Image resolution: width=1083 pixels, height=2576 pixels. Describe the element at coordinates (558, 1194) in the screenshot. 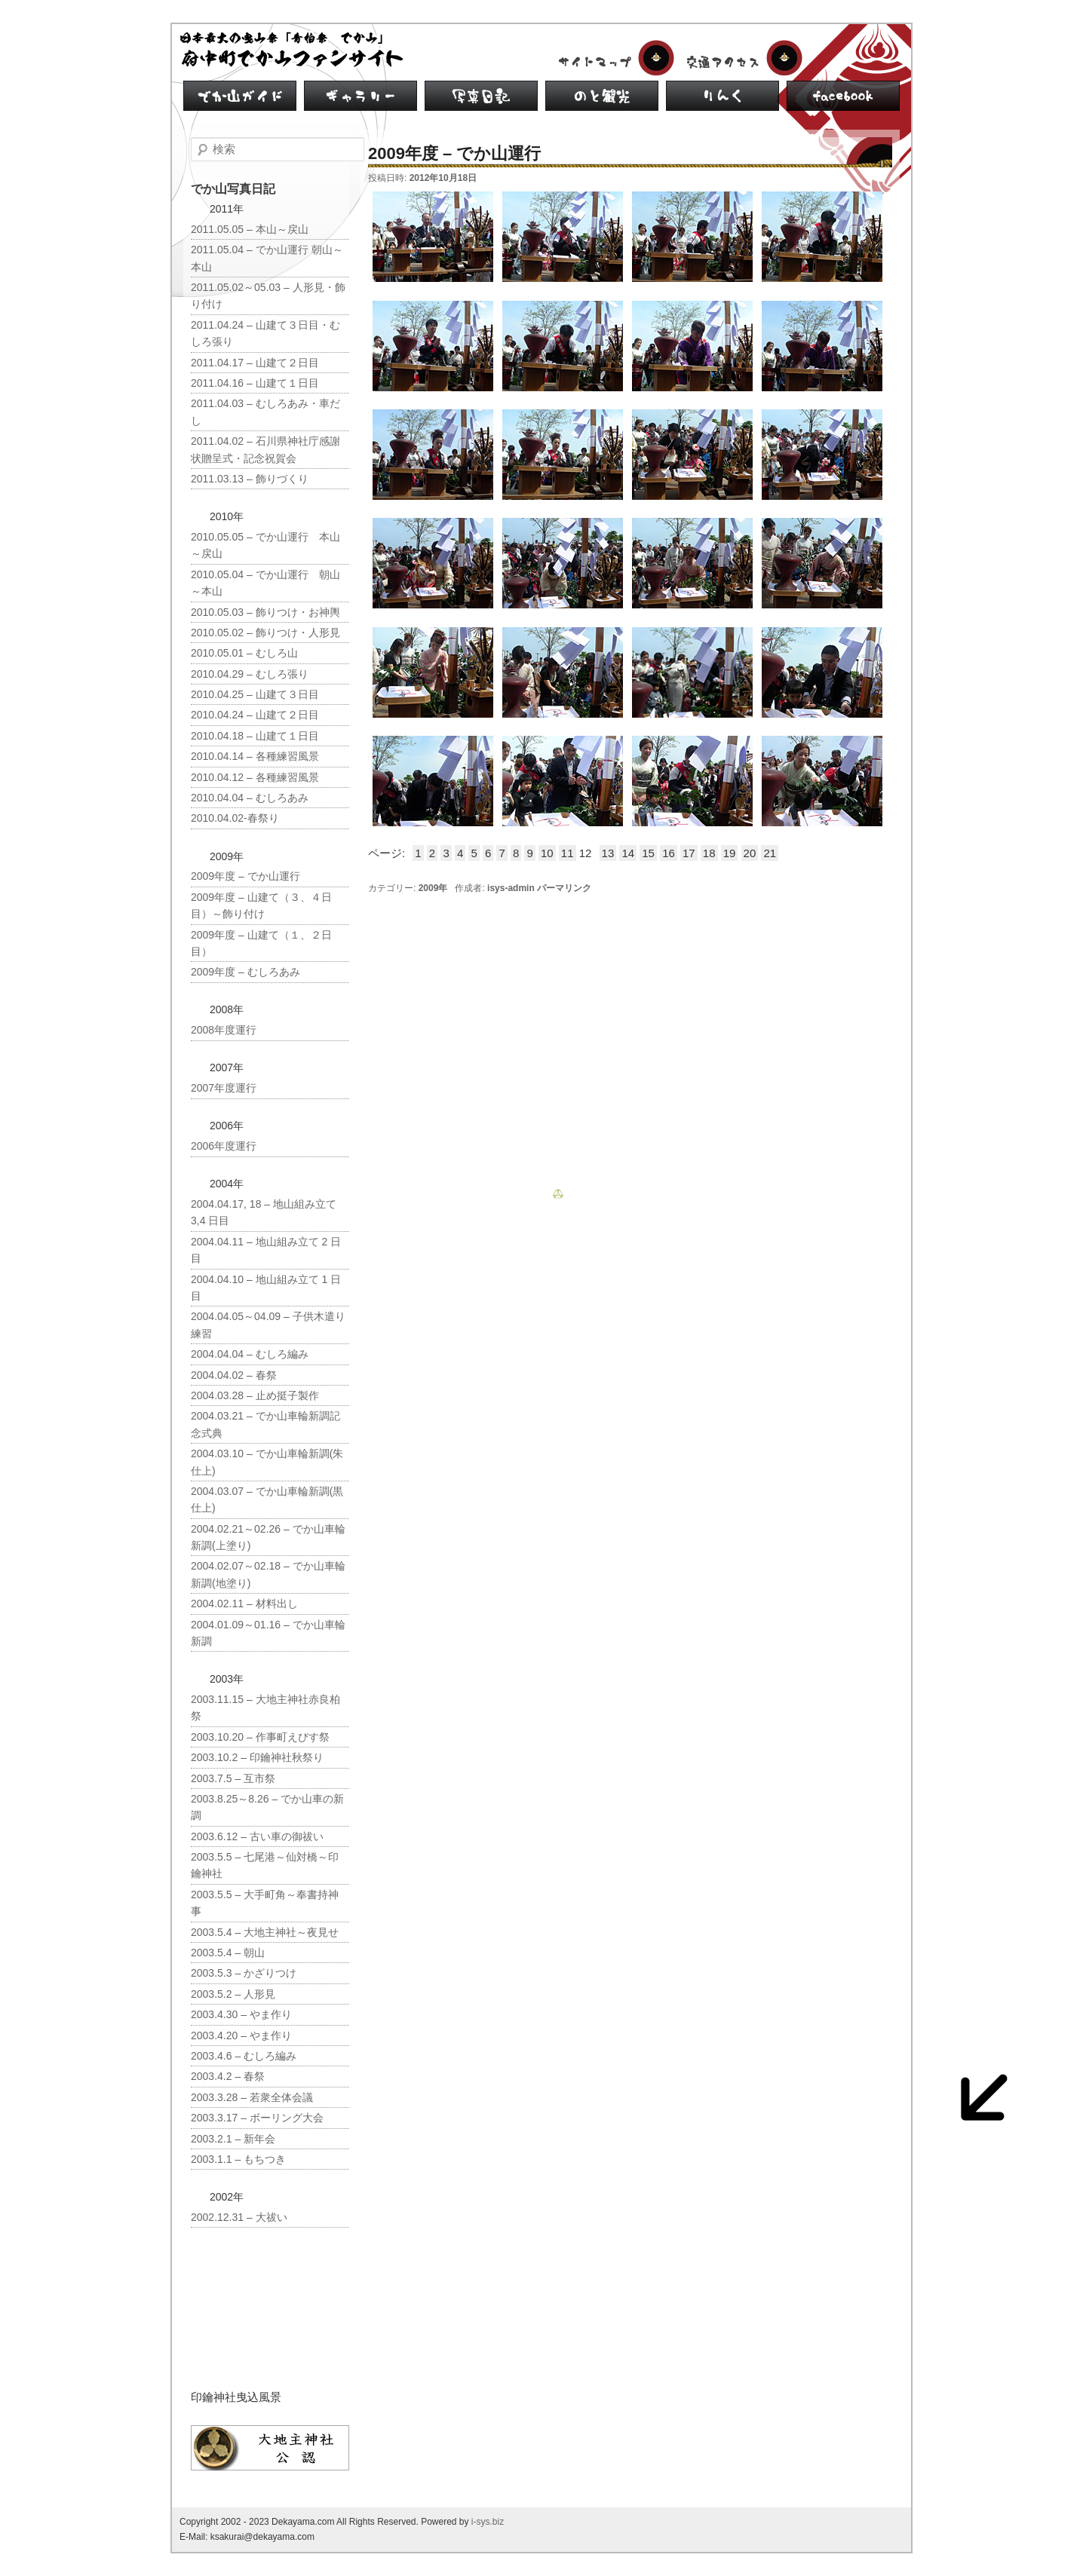

I see `open google drive` at that location.